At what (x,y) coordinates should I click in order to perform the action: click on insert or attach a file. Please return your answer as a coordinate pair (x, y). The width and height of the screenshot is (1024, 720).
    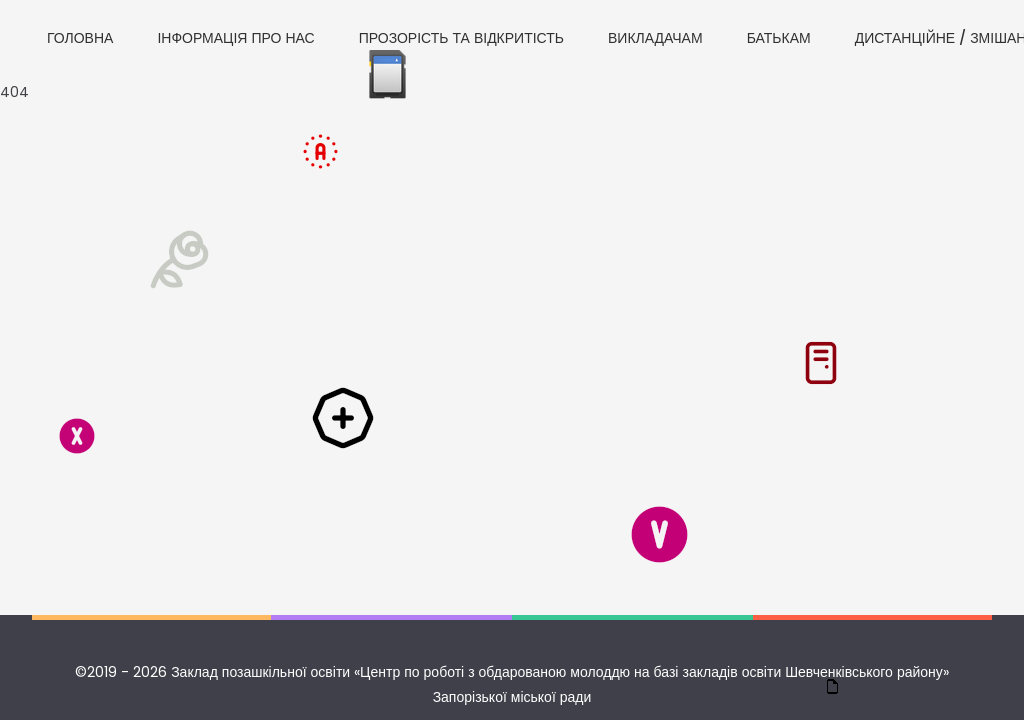
    Looking at the image, I should click on (832, 686).